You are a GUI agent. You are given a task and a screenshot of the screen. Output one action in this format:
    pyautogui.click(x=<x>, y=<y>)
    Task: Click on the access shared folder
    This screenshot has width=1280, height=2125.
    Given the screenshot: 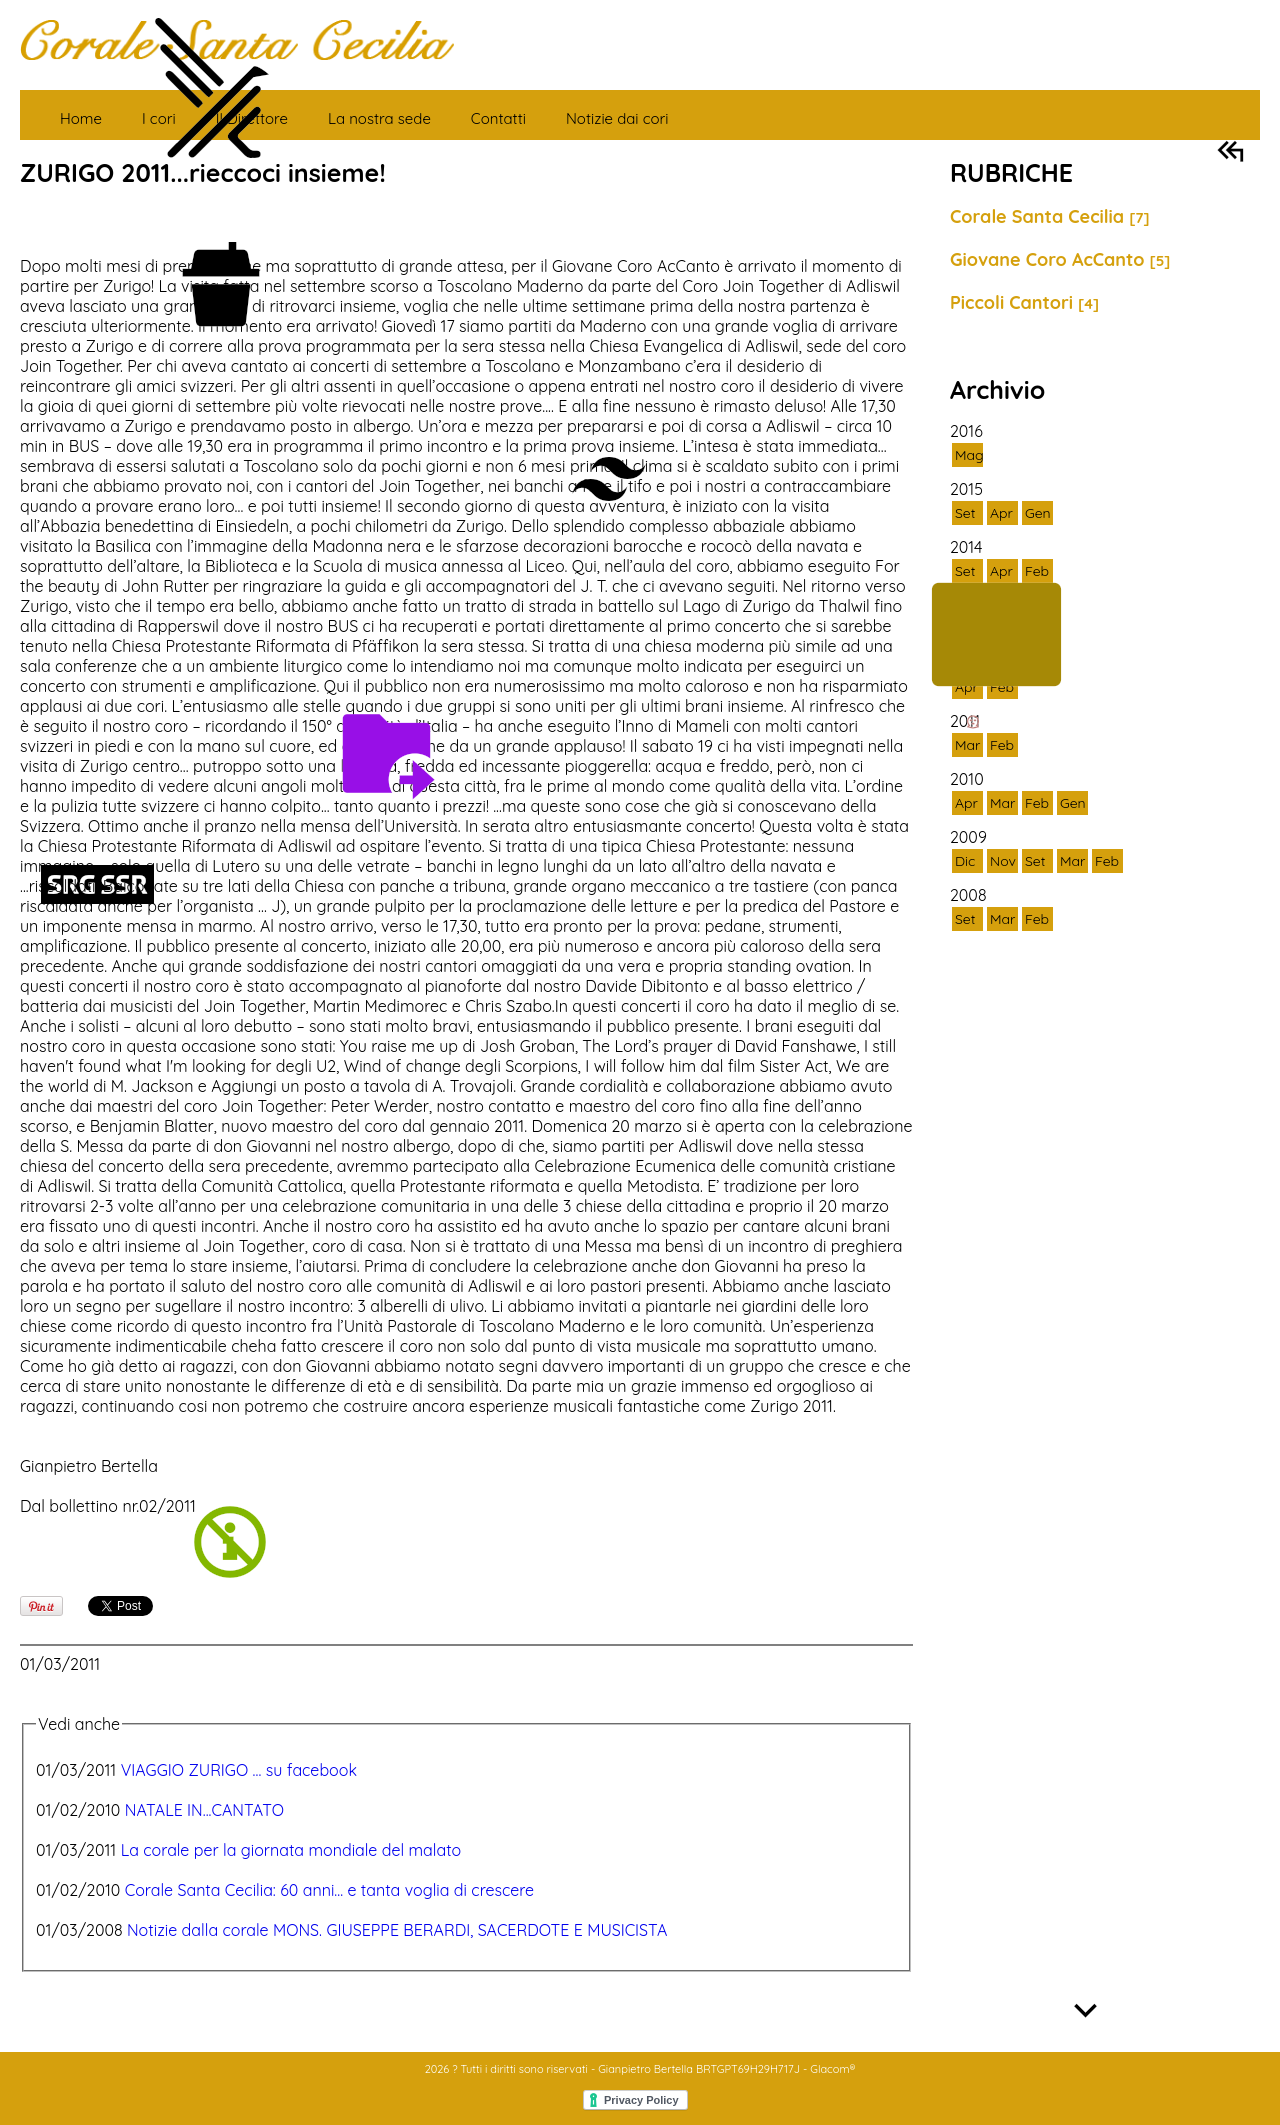 What is the action you would take?
    pyautogui.click(x=386, y=753)
    